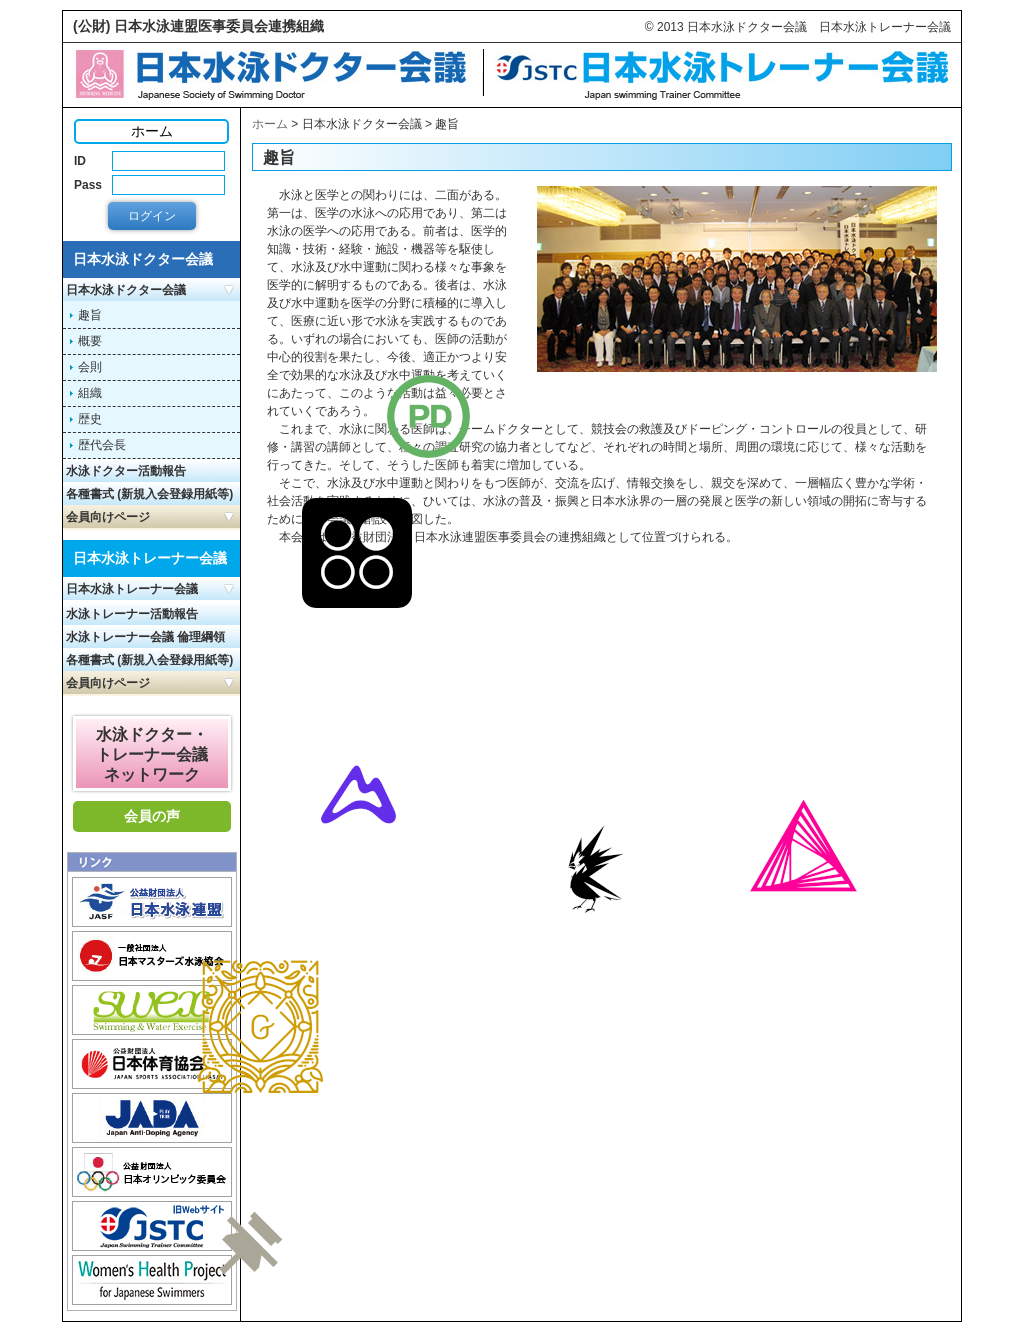  What do you see at coordinates (357, 553) in the screenshot?
I see `open the payback rewards app` at bounding box center [357, 553].